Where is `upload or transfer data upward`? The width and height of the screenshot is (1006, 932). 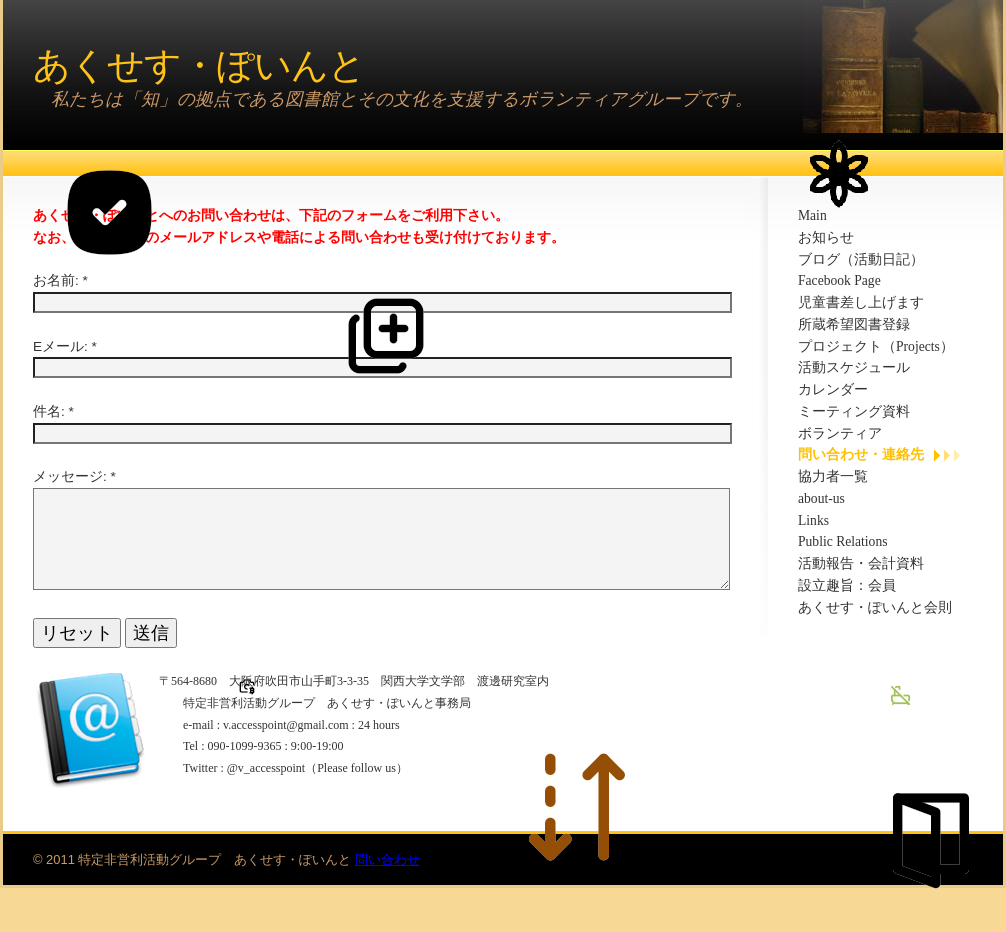
upload or transfer data upward is located at coordinates (577, 807).